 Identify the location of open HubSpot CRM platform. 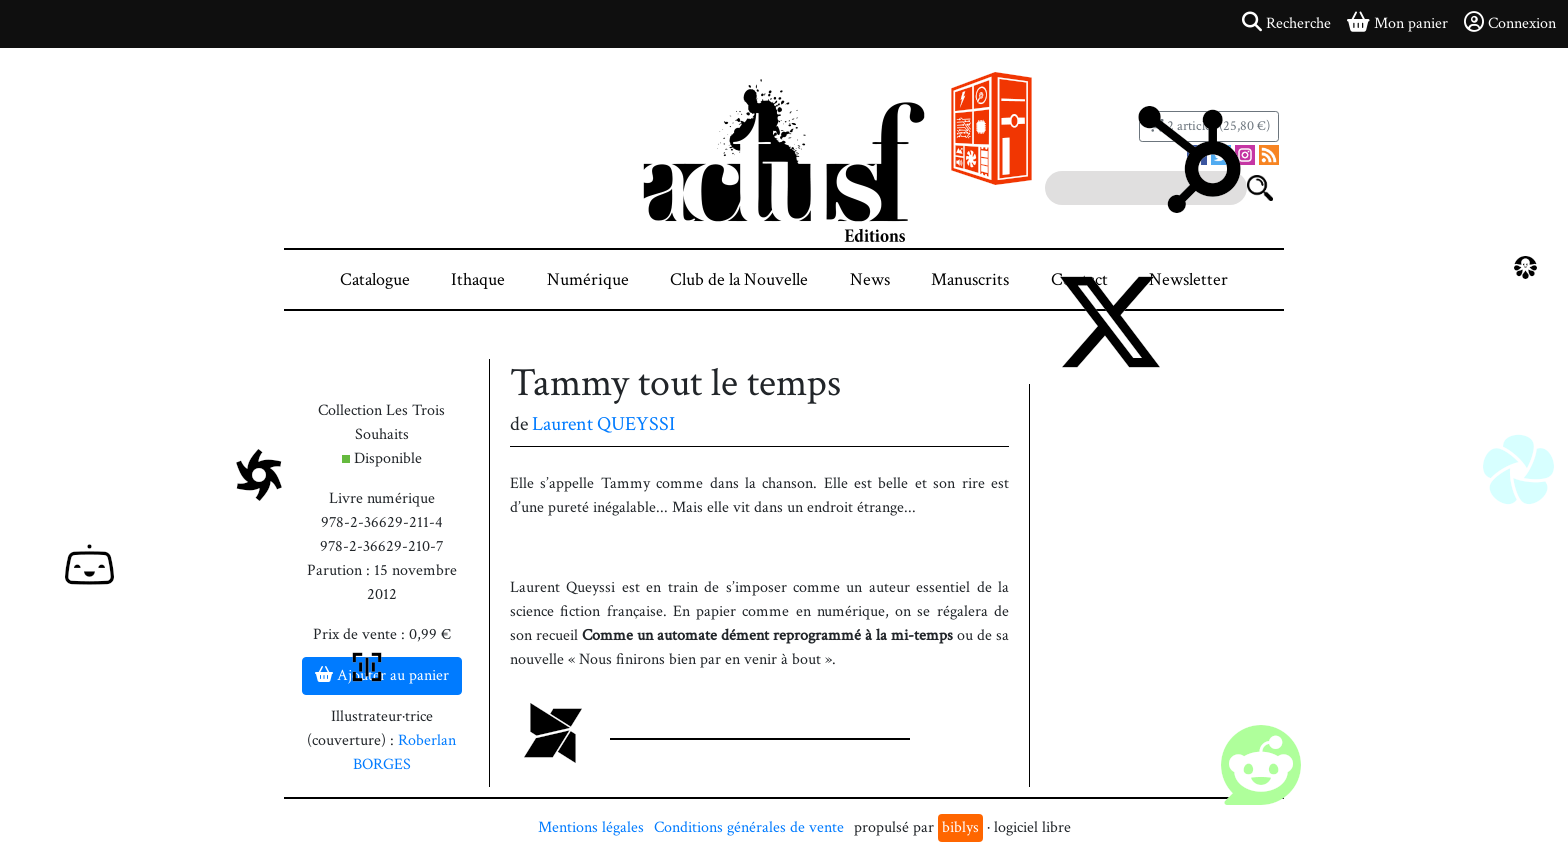
(1189, 159).